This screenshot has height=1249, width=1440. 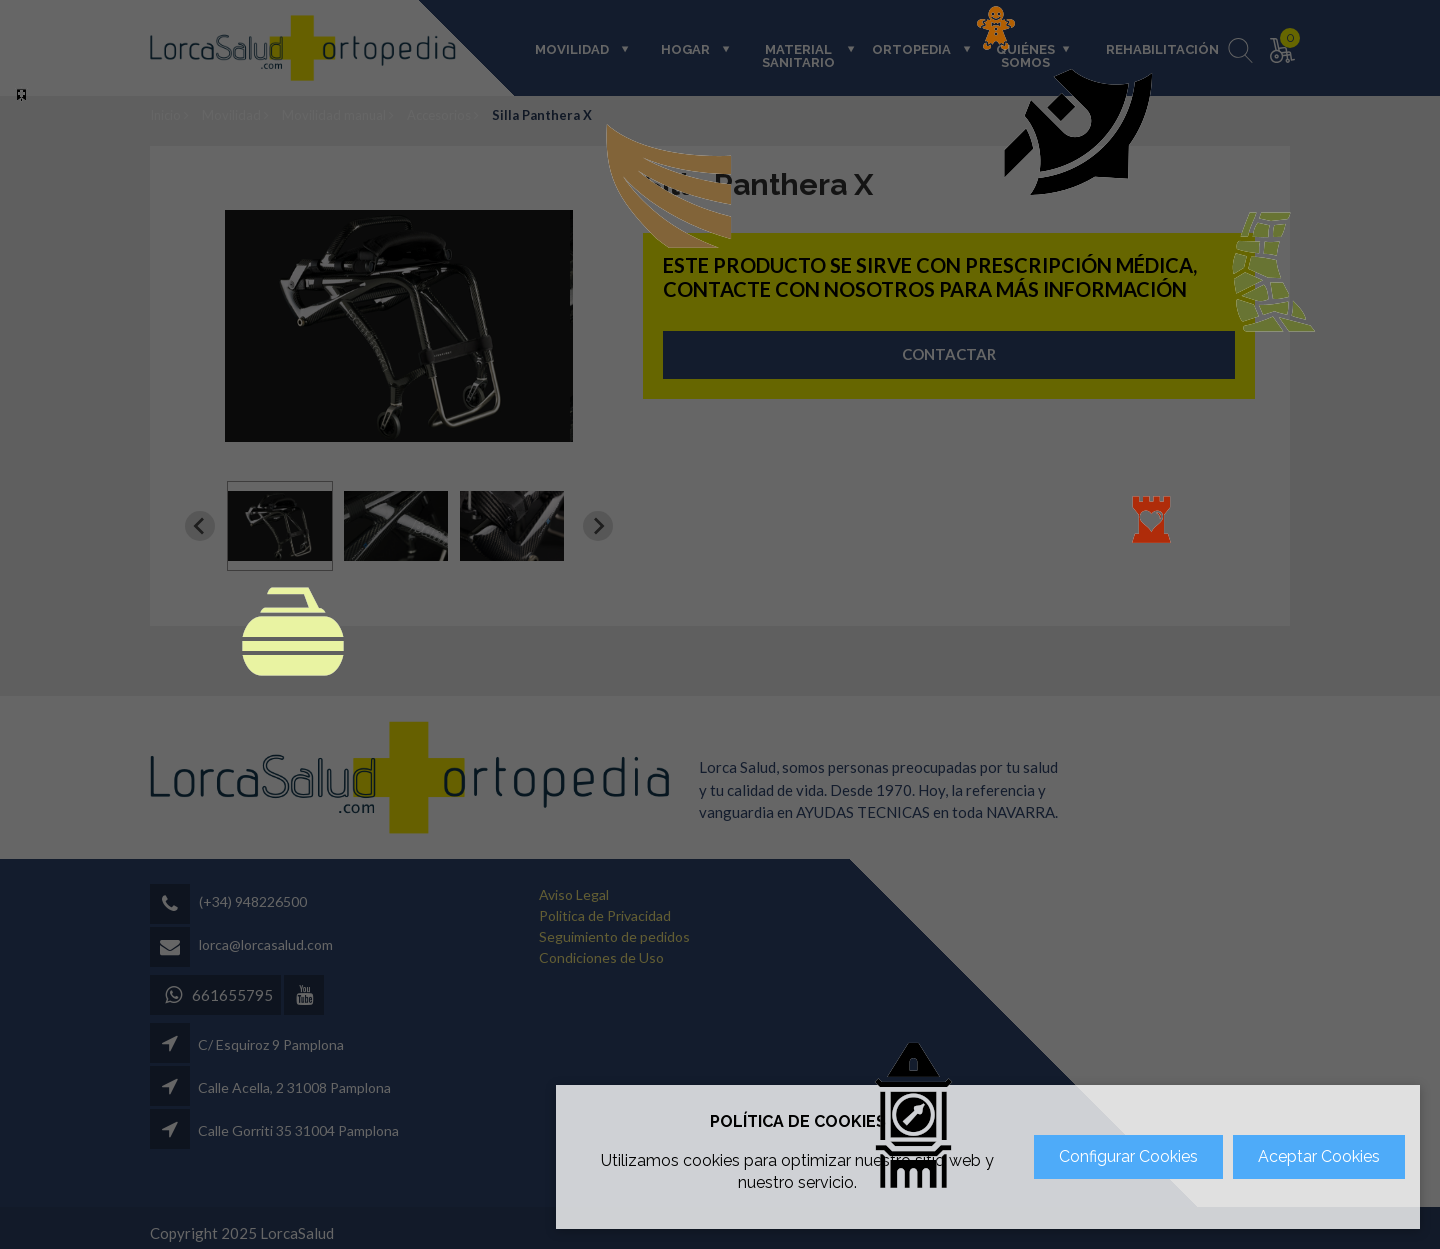 I want to click on view clock tower landmark or building, so click(x=913, y=1115).